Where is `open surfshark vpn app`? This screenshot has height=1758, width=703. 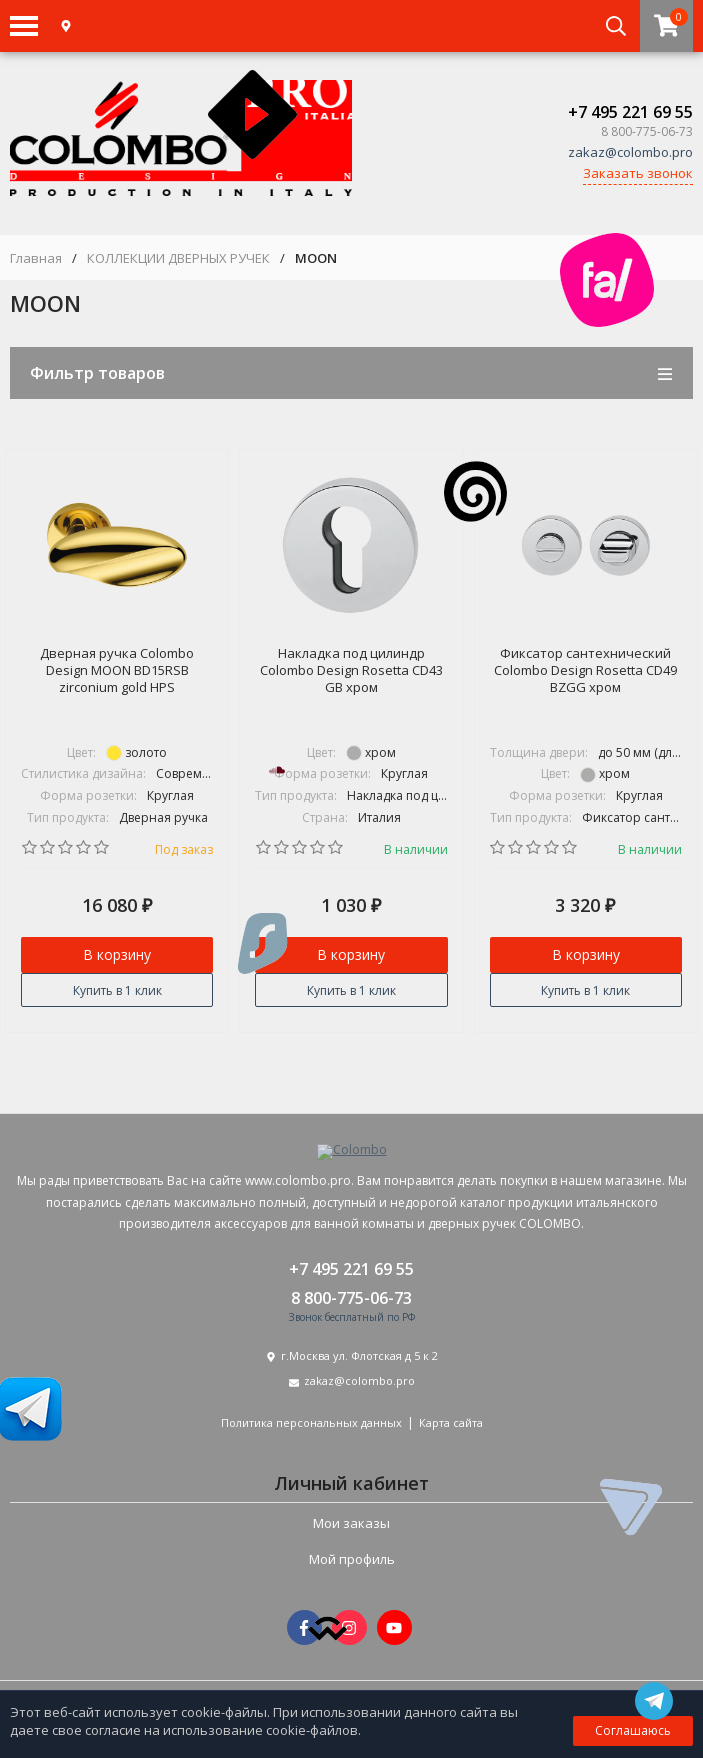 open surfshark vpn app is located at coordinates (262, 943).